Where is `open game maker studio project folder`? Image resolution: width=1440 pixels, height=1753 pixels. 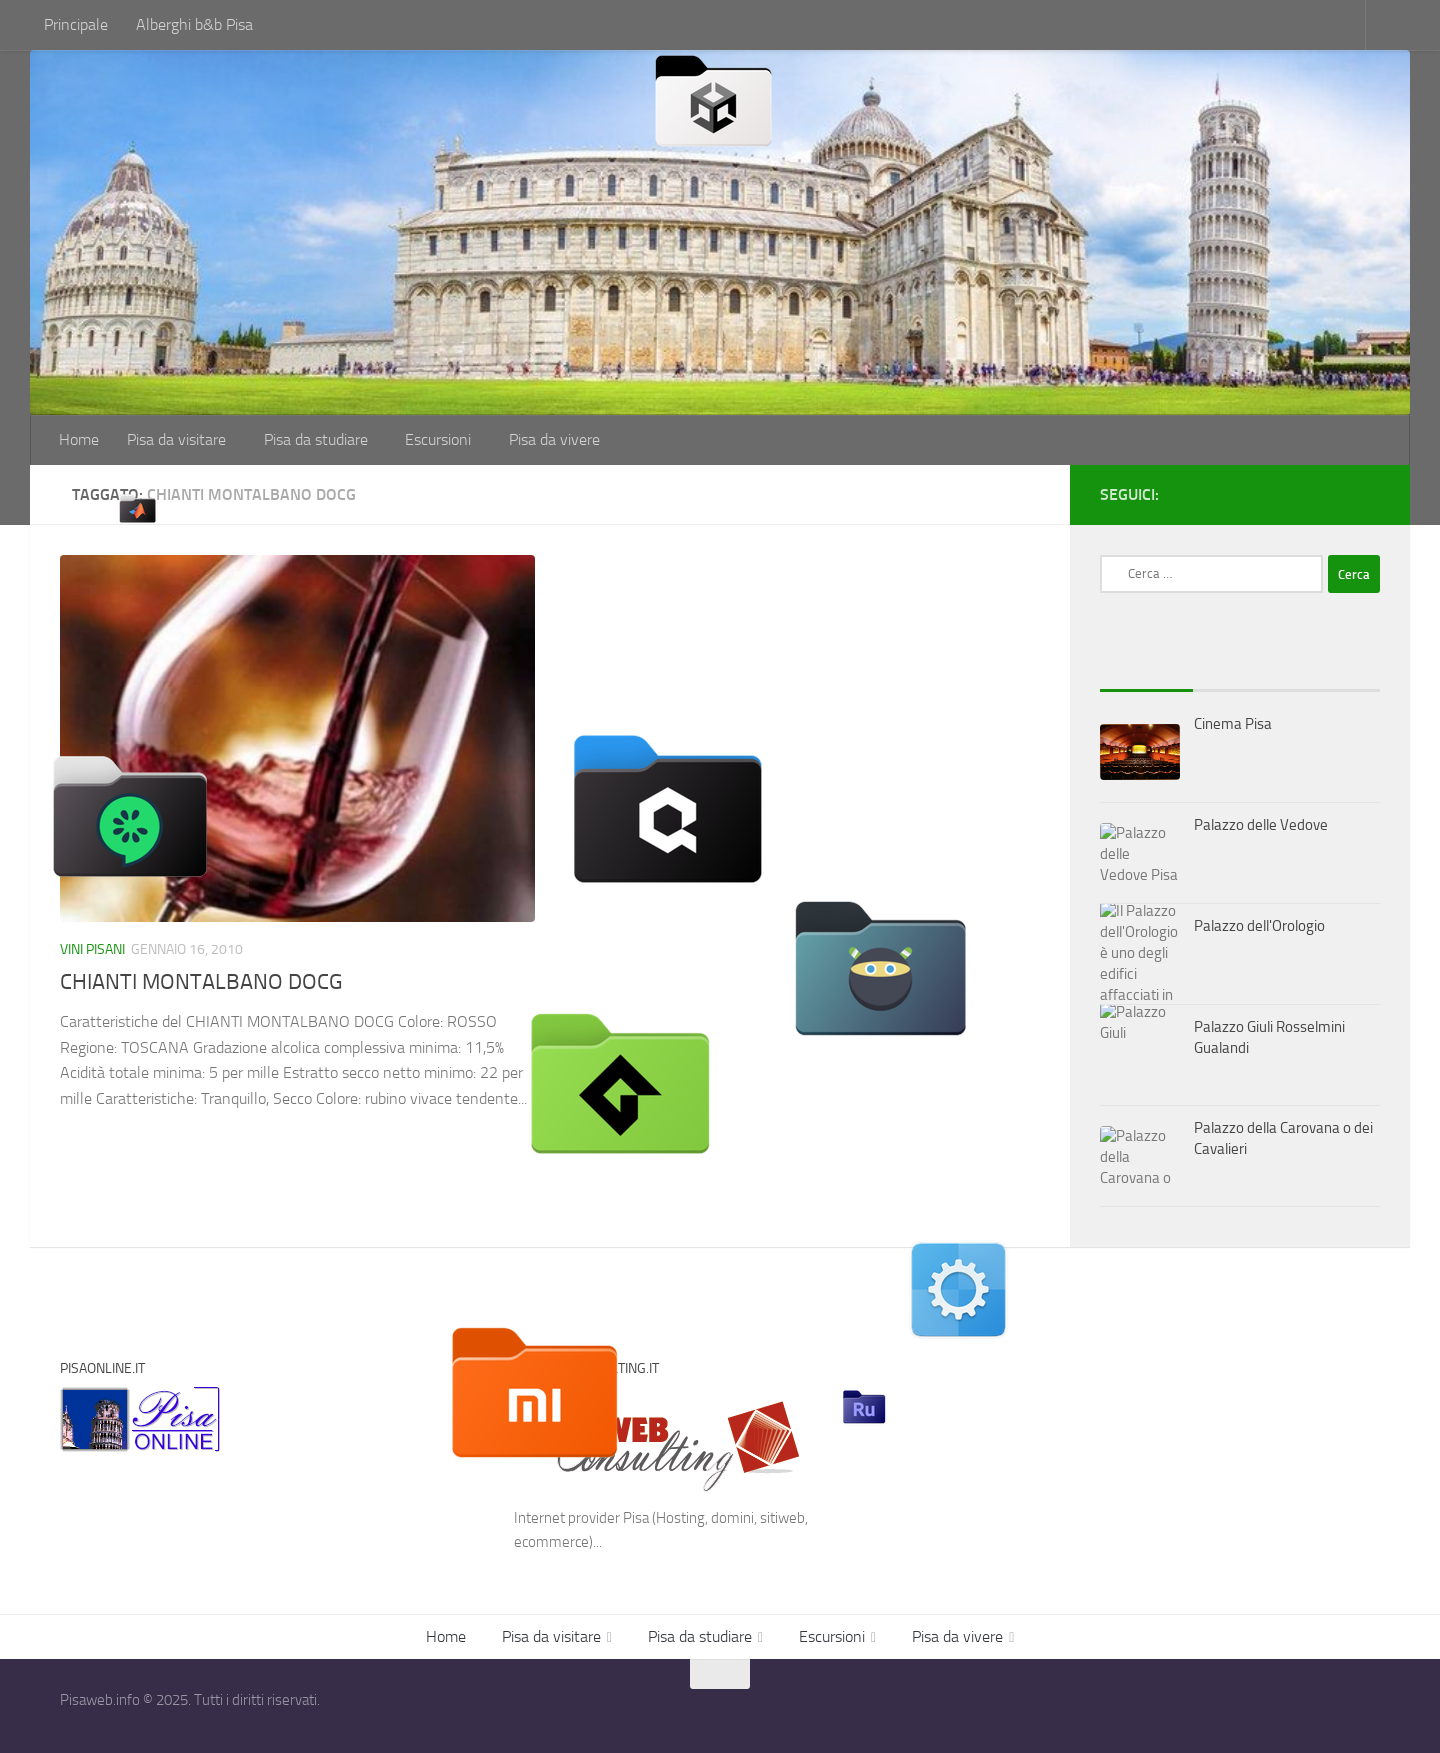
open game maker studio project folder is located at coordinates (619, 1088).